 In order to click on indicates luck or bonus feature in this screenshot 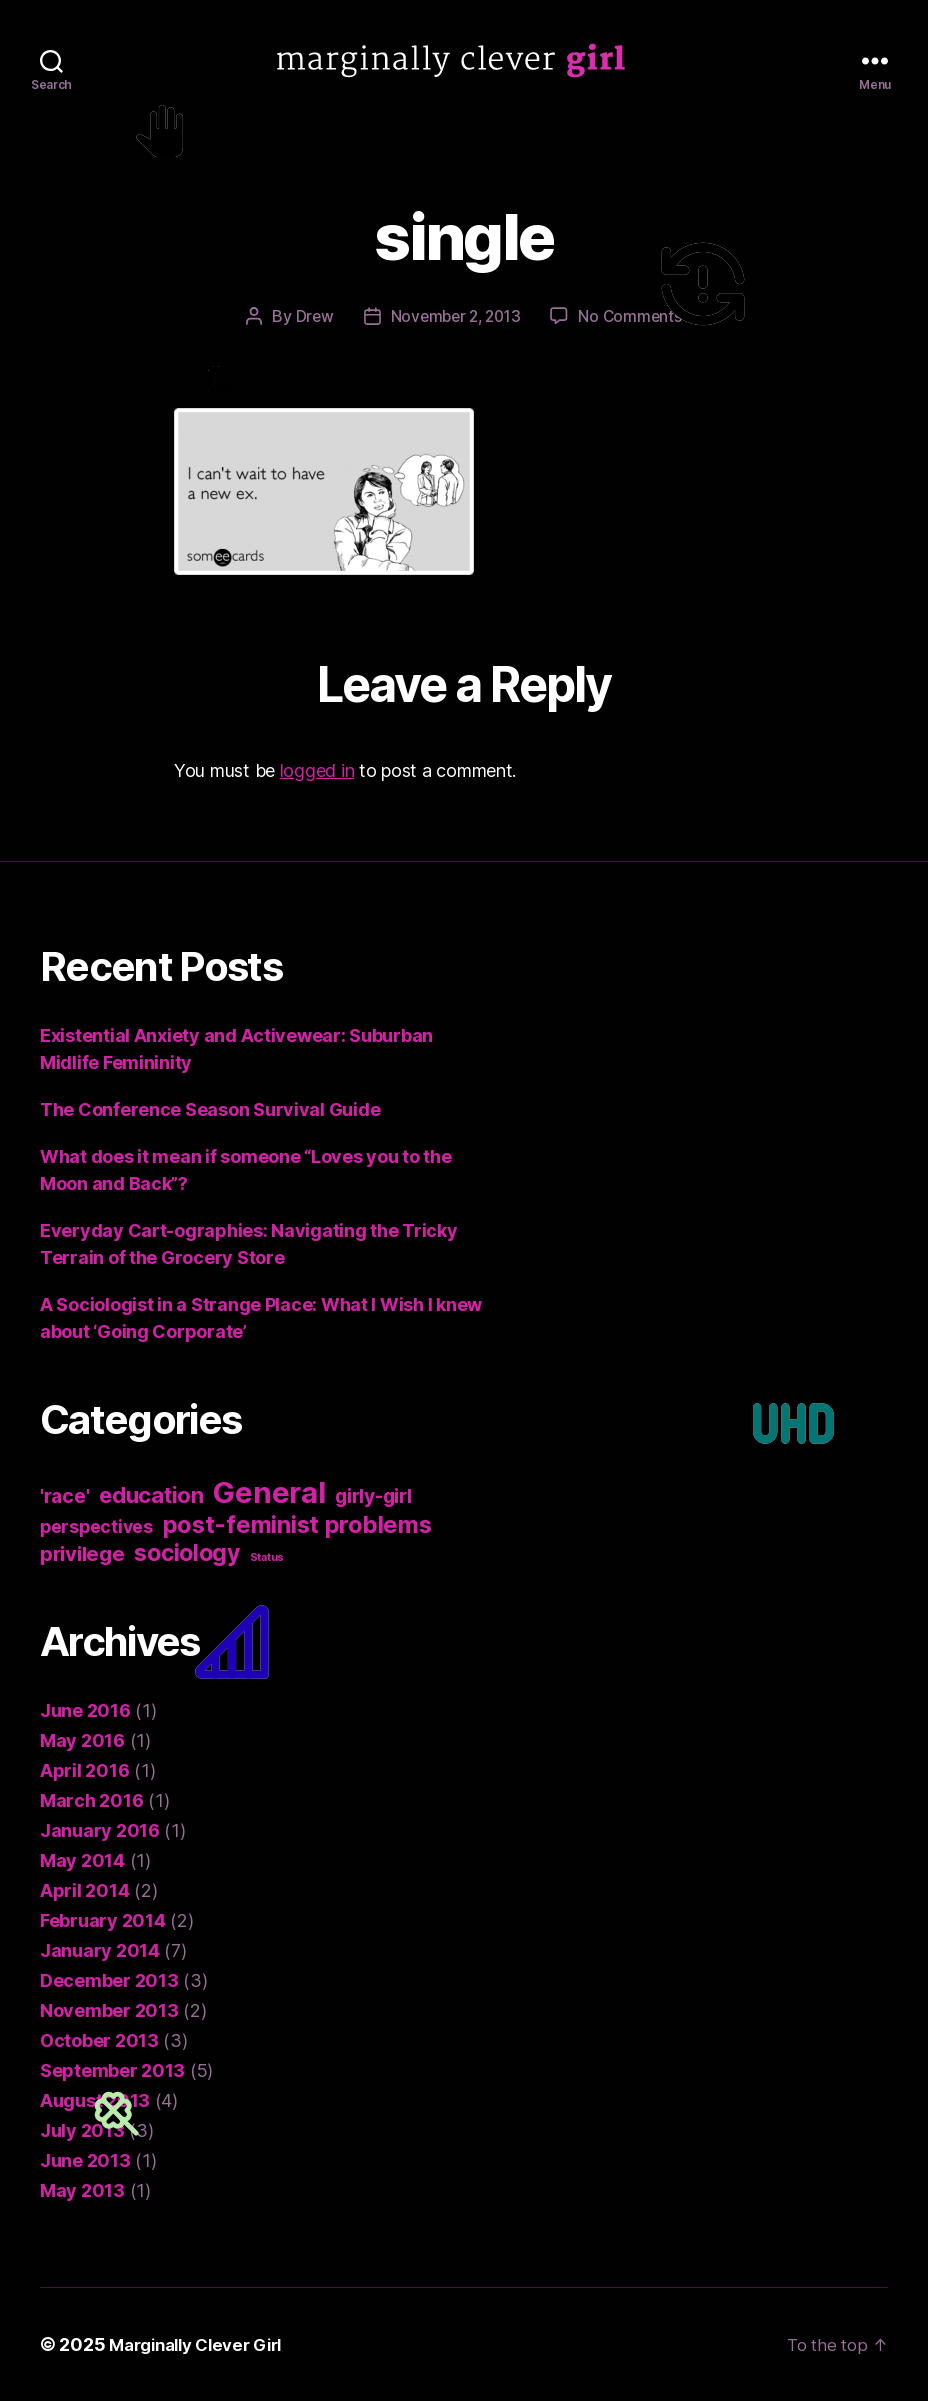, I will do `click(115, 2112)`.